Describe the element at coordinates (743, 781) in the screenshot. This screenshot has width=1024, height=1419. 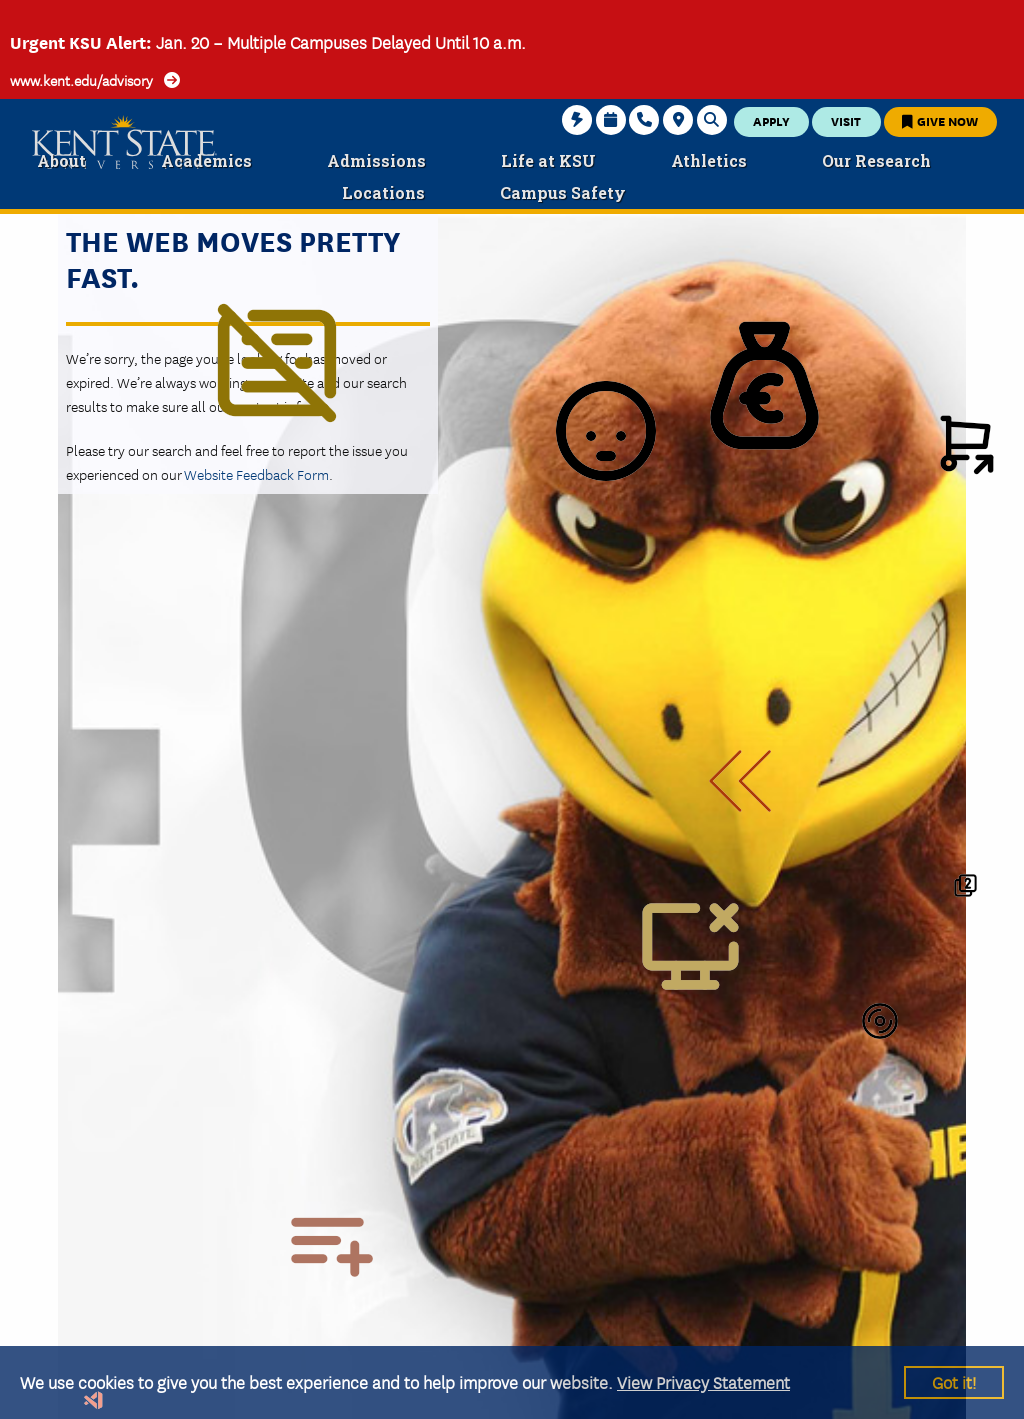
I see `go back to the beginning` at that location.